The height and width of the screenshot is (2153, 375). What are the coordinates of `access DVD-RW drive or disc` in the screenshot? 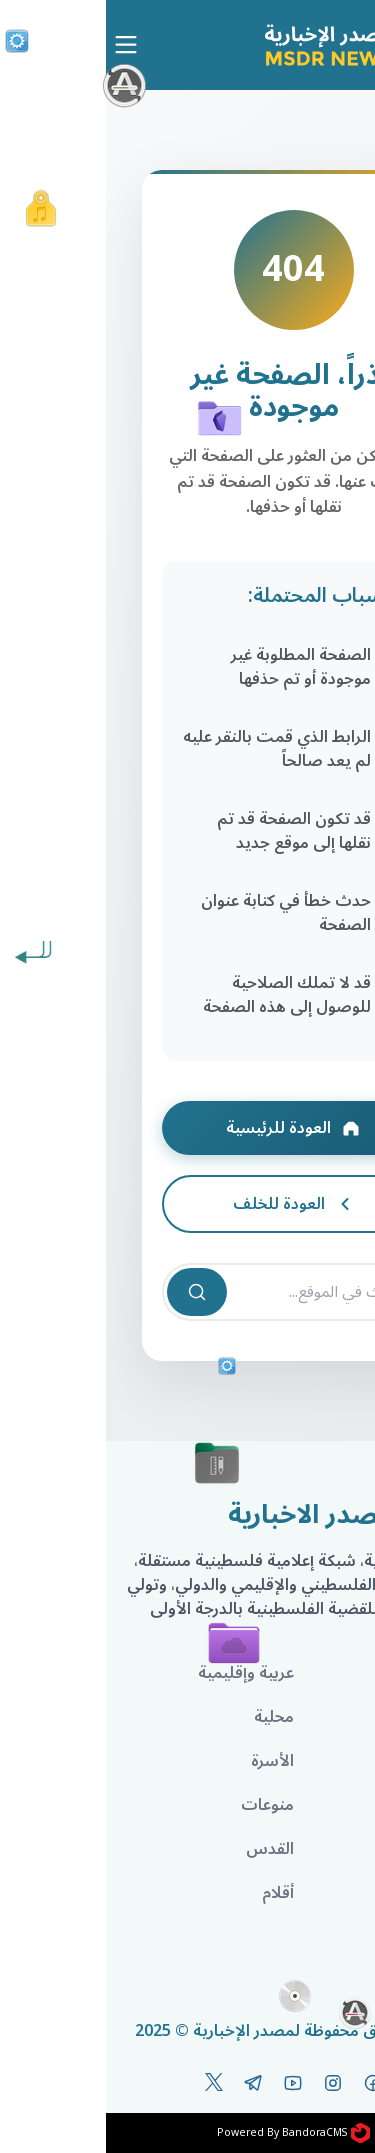 It's located at (295, 1996).